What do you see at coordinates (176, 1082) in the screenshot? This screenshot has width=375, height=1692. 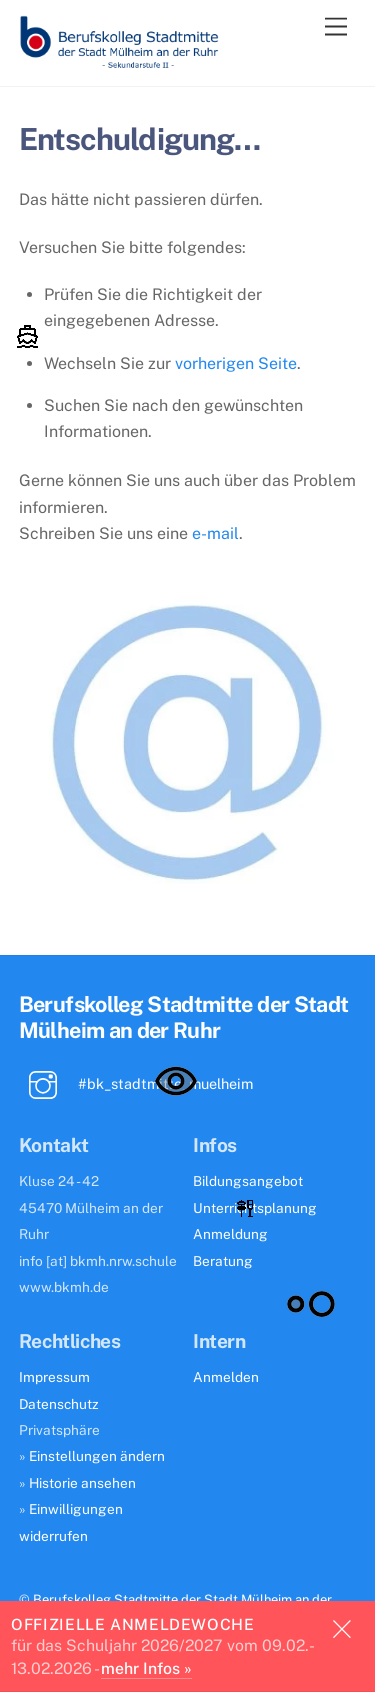 I see `toggle visibility of content or password` at bounding box center [176, 1082].